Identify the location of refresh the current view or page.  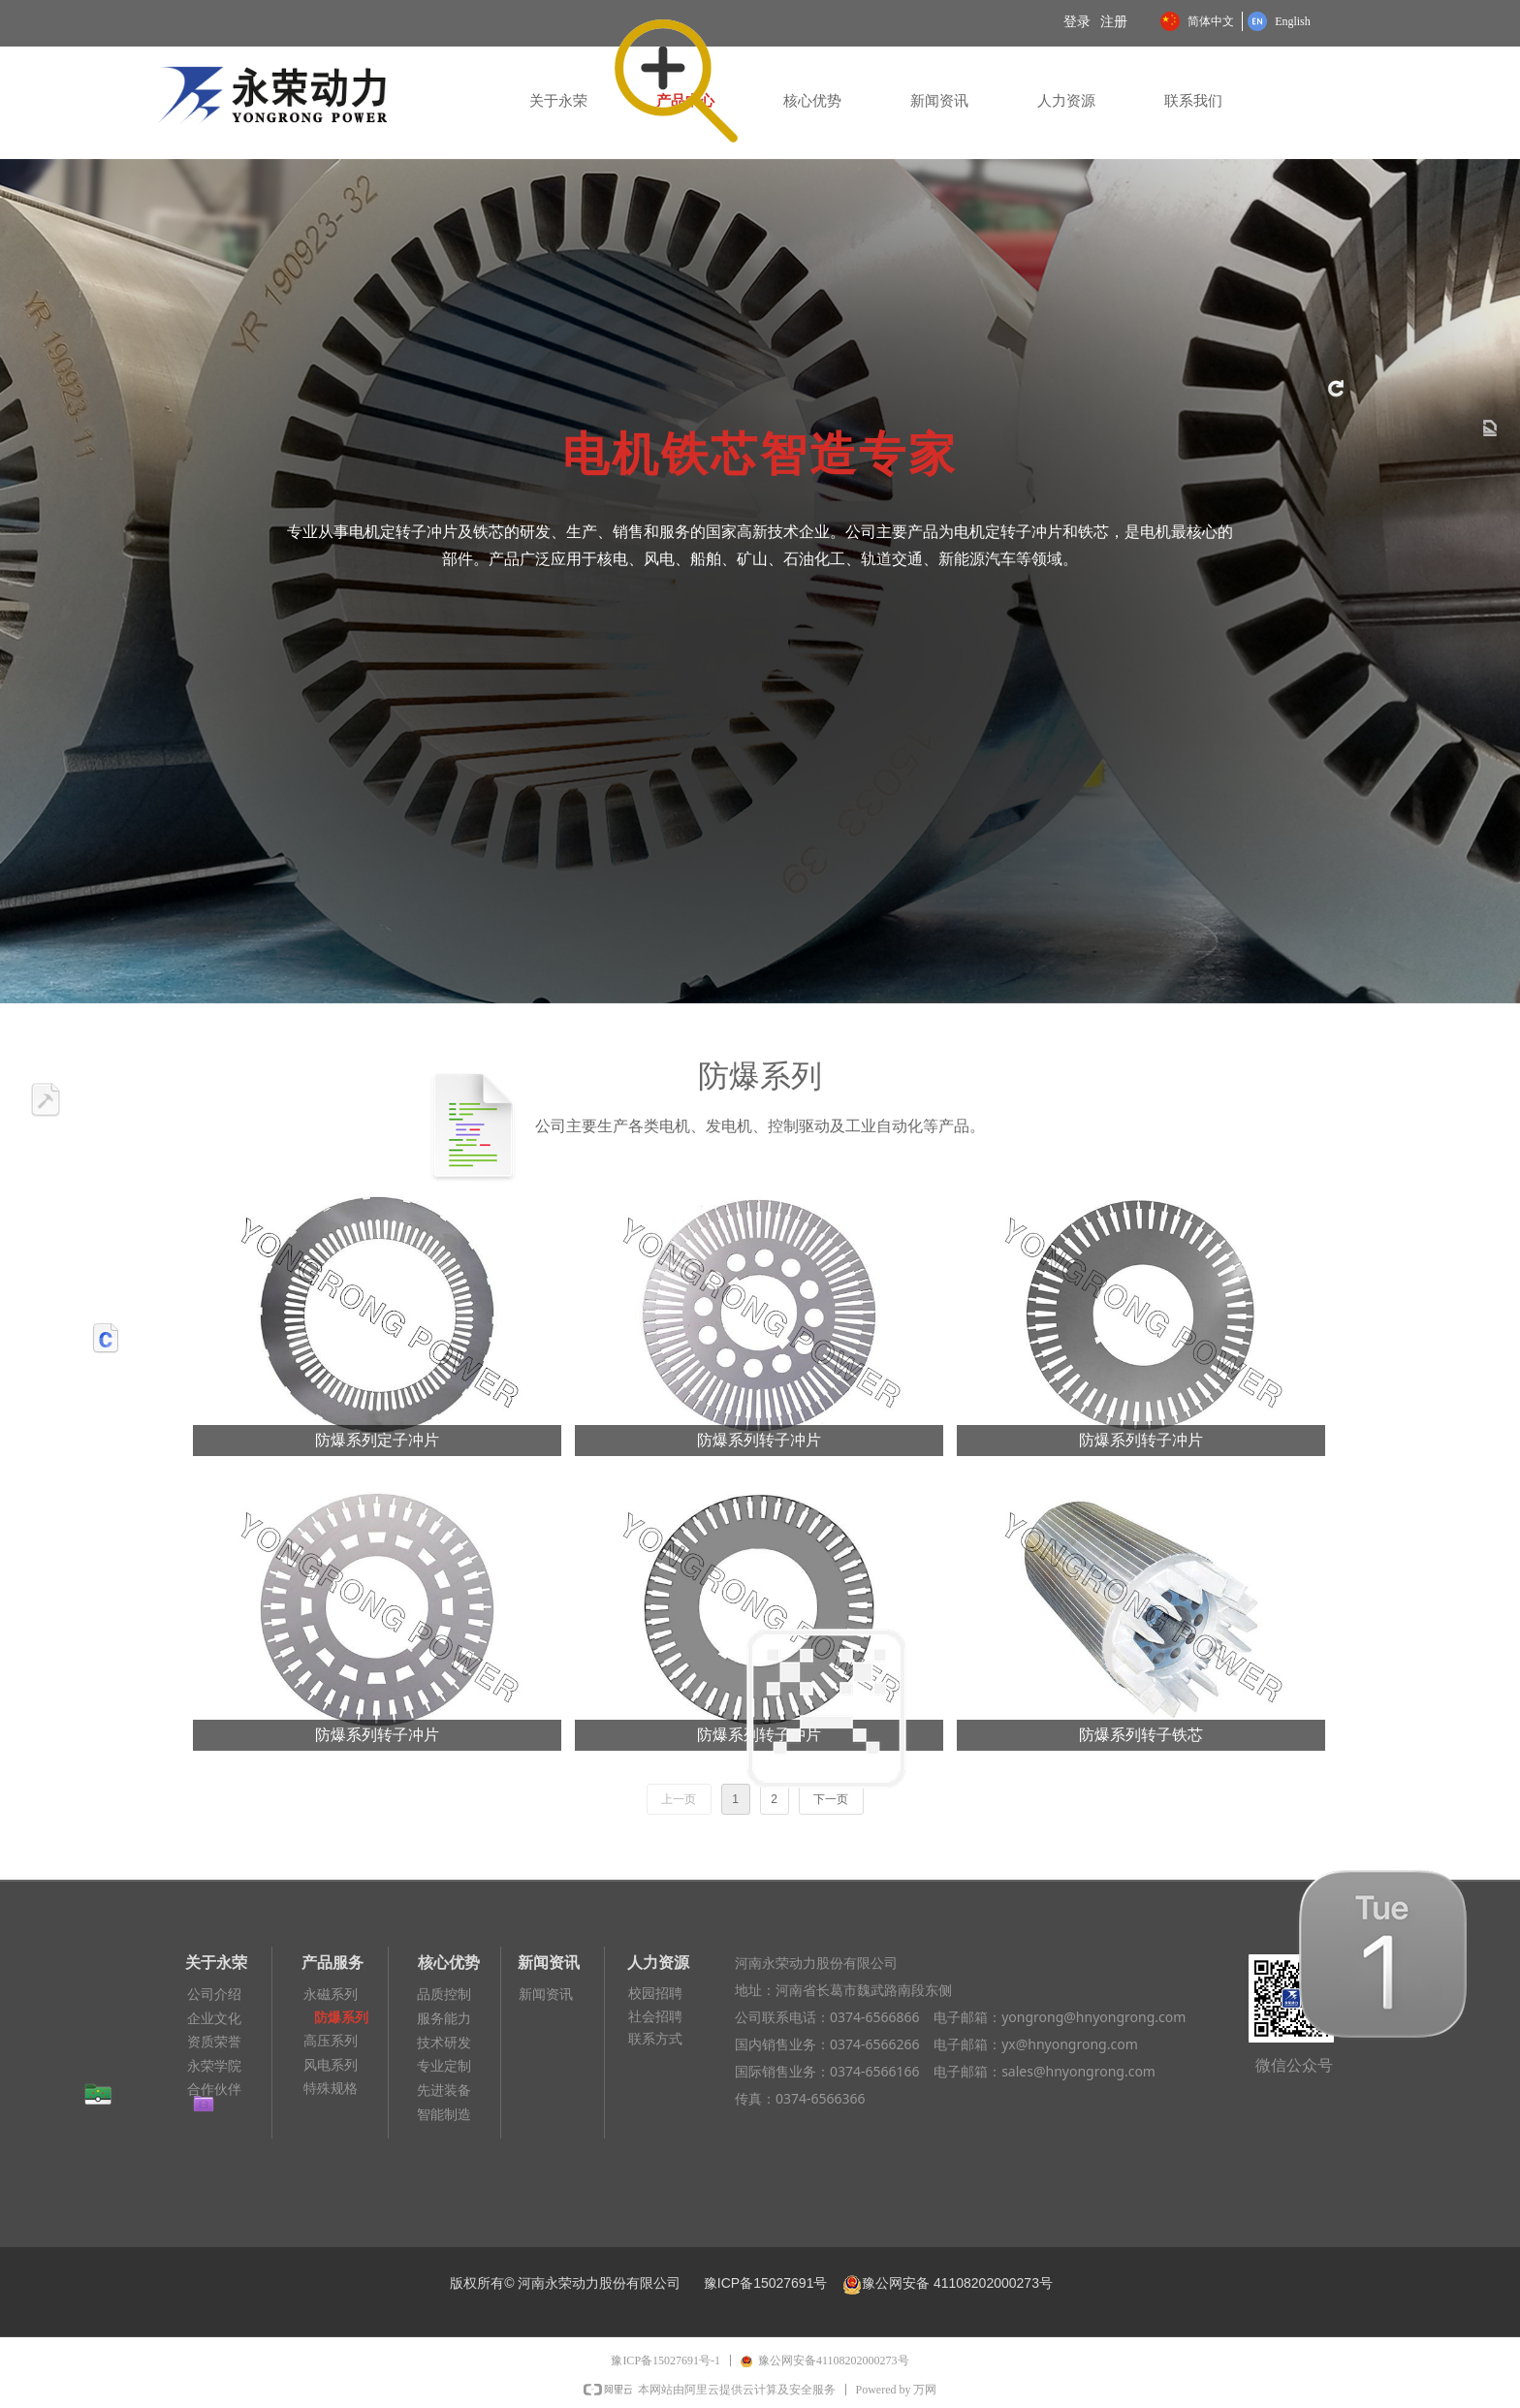
(1336, 389).